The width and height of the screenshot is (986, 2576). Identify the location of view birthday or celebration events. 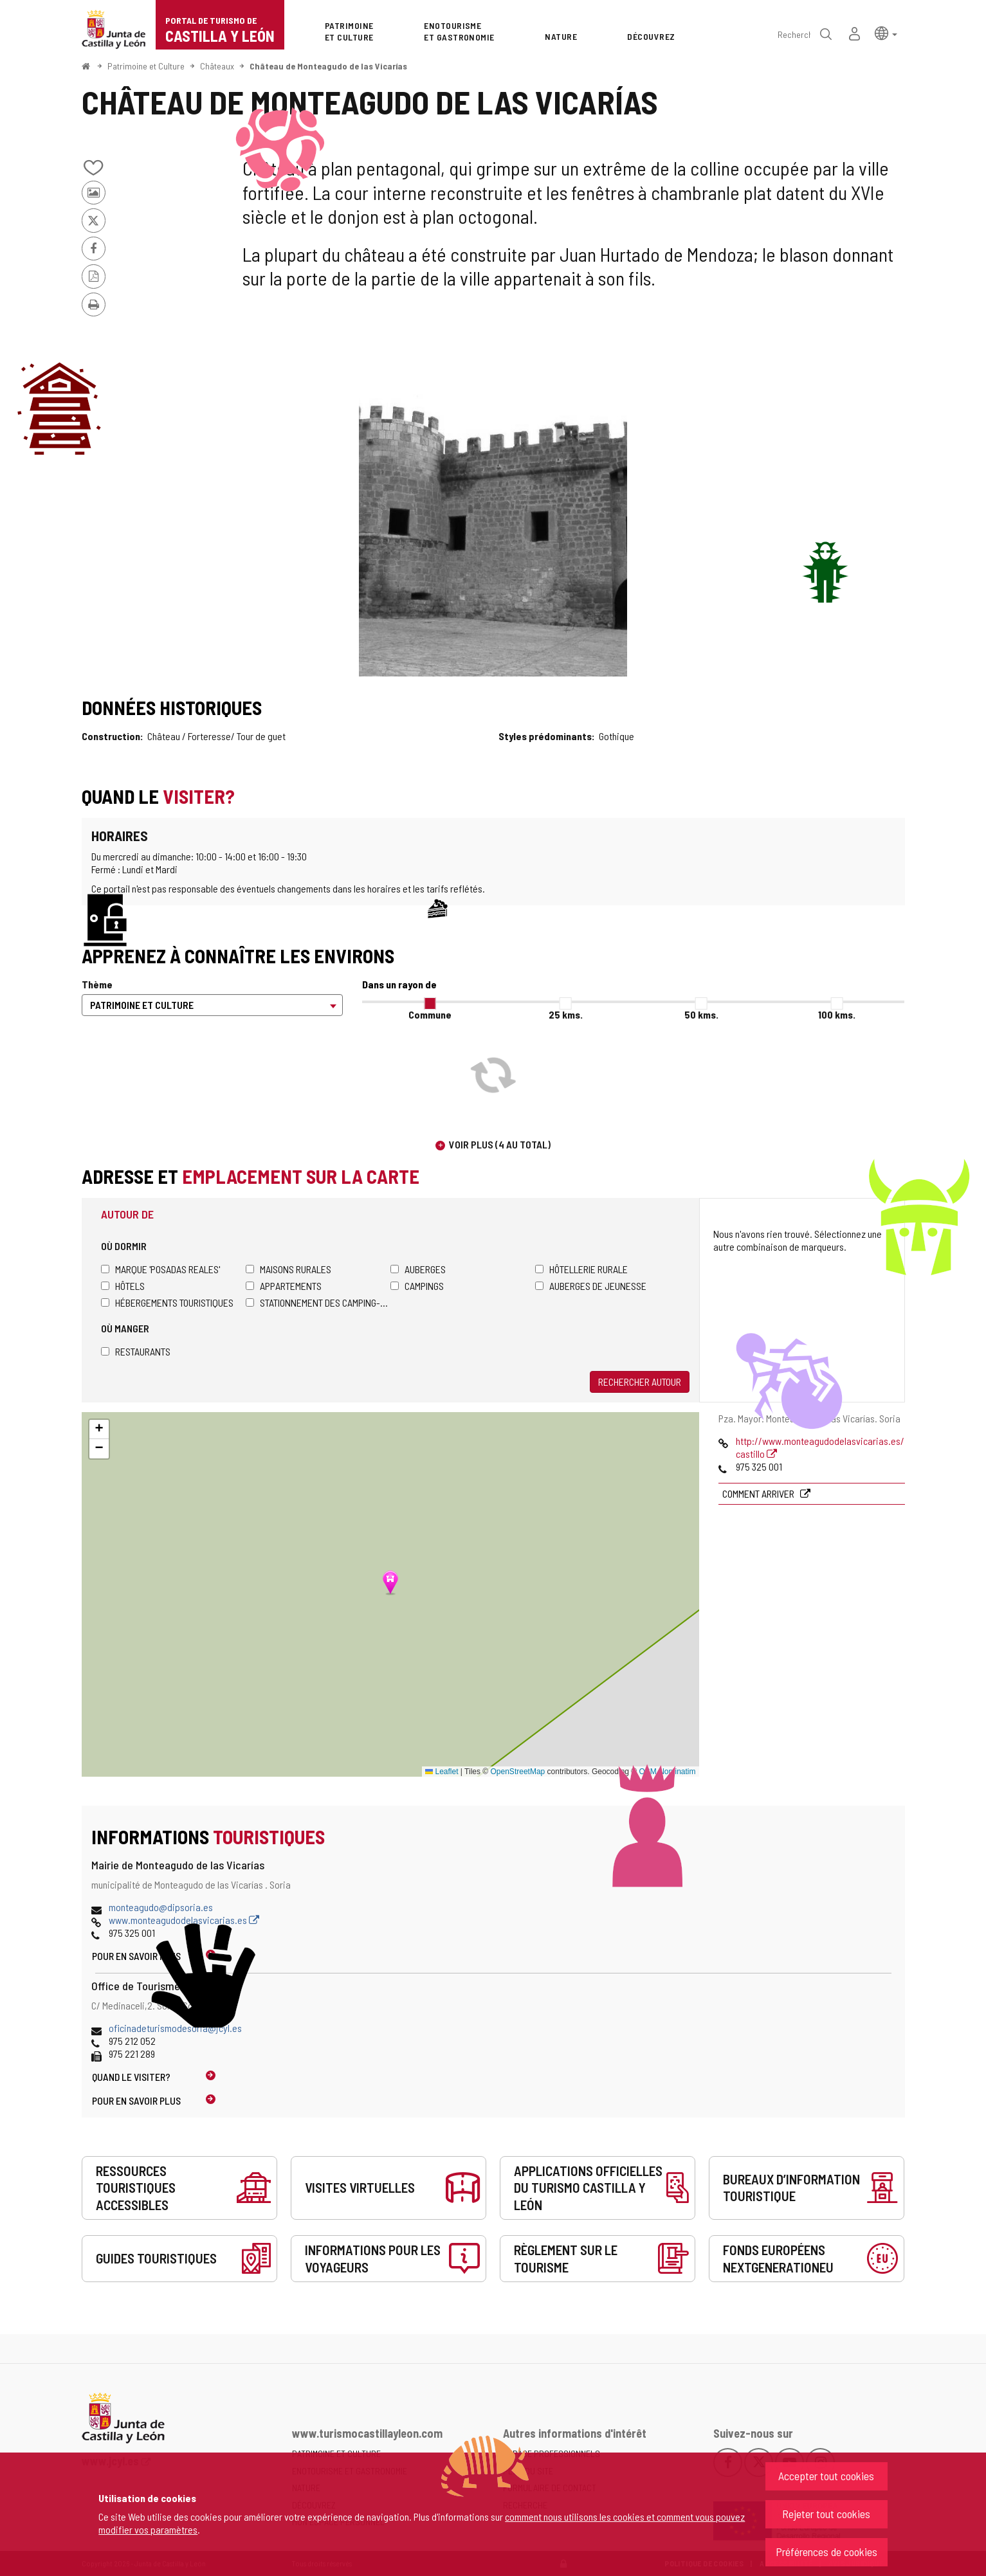
(437, 909).